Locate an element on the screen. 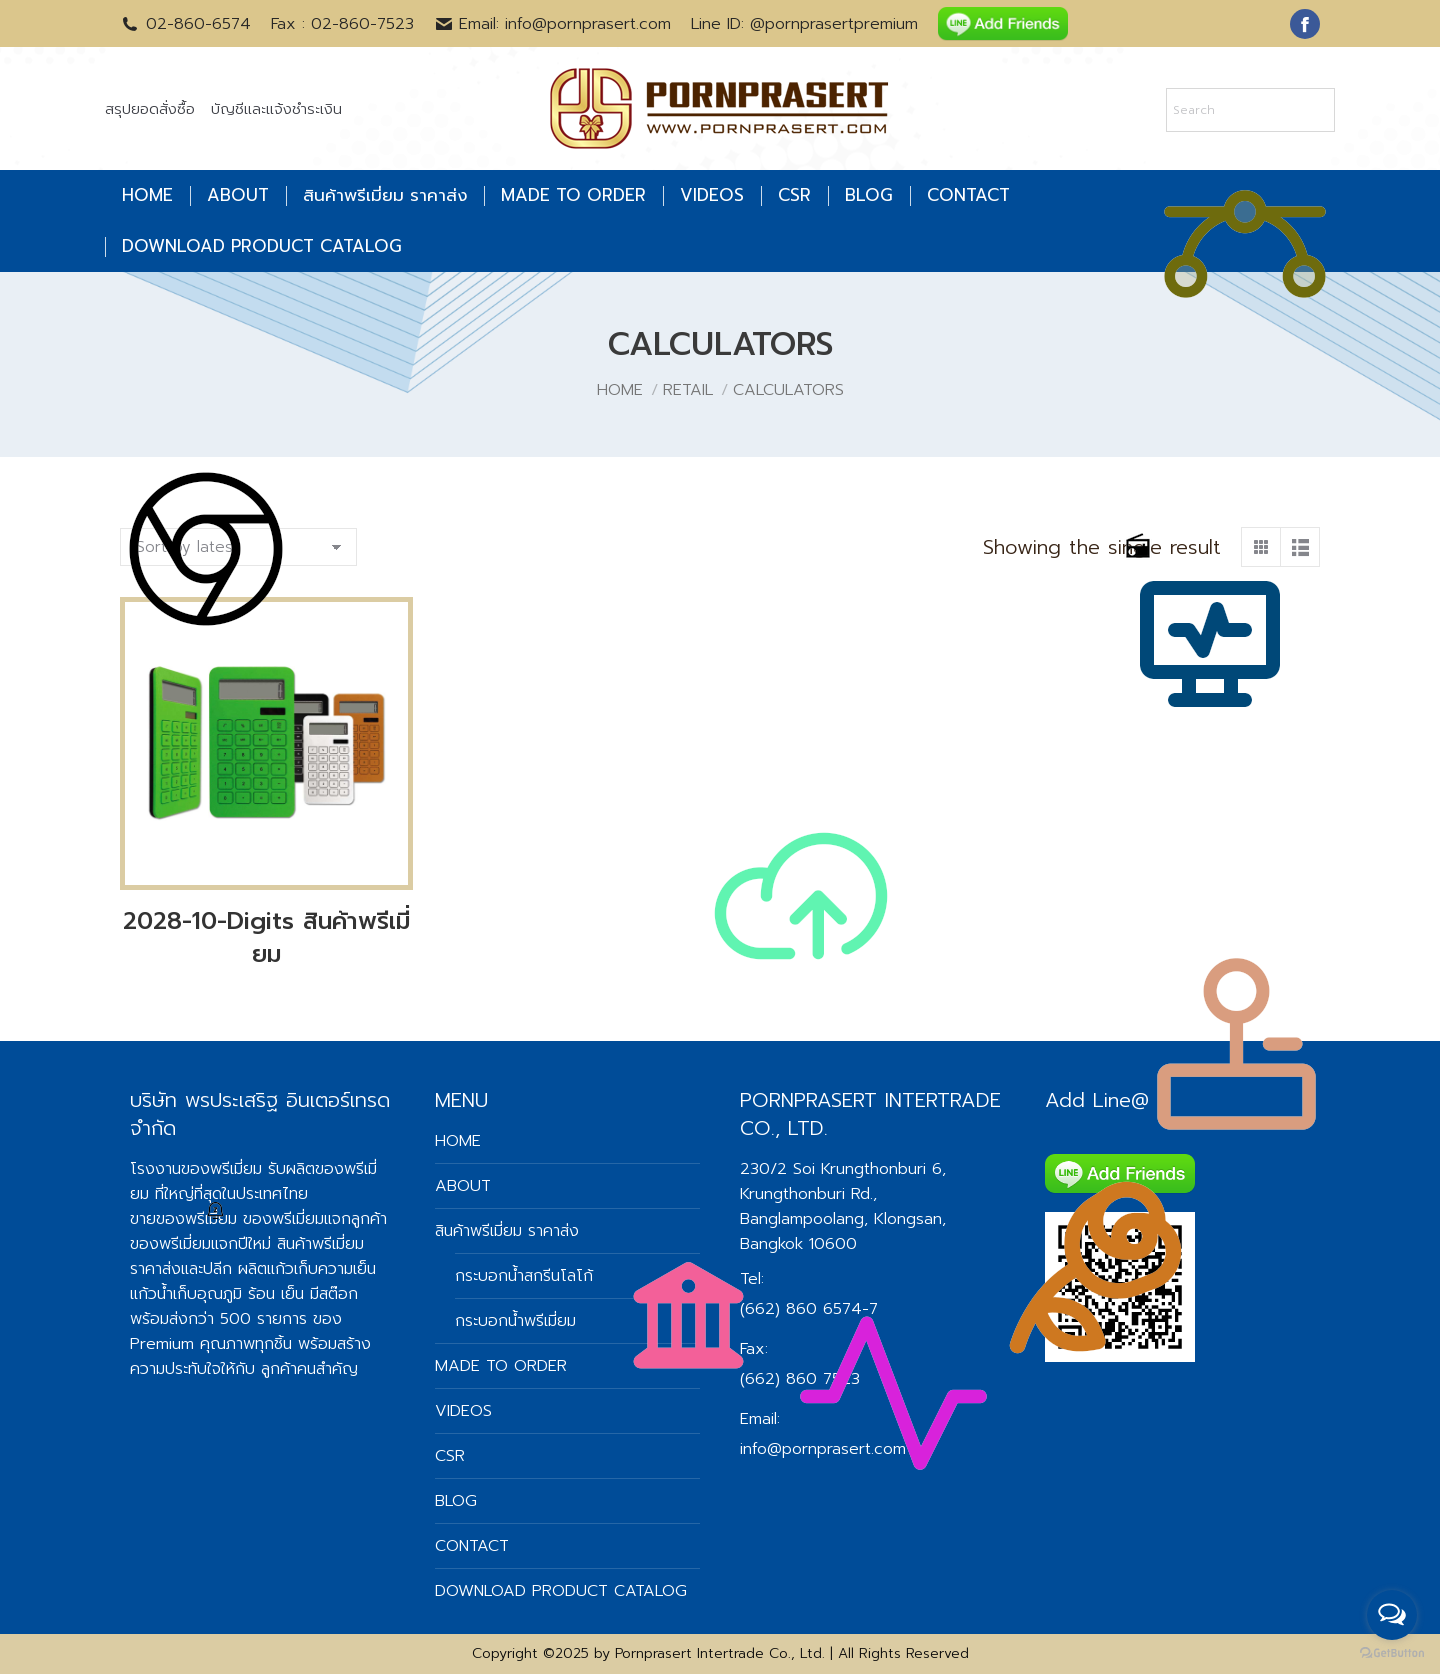  mute or snooze notifications is located at coordinates (215, 1210).